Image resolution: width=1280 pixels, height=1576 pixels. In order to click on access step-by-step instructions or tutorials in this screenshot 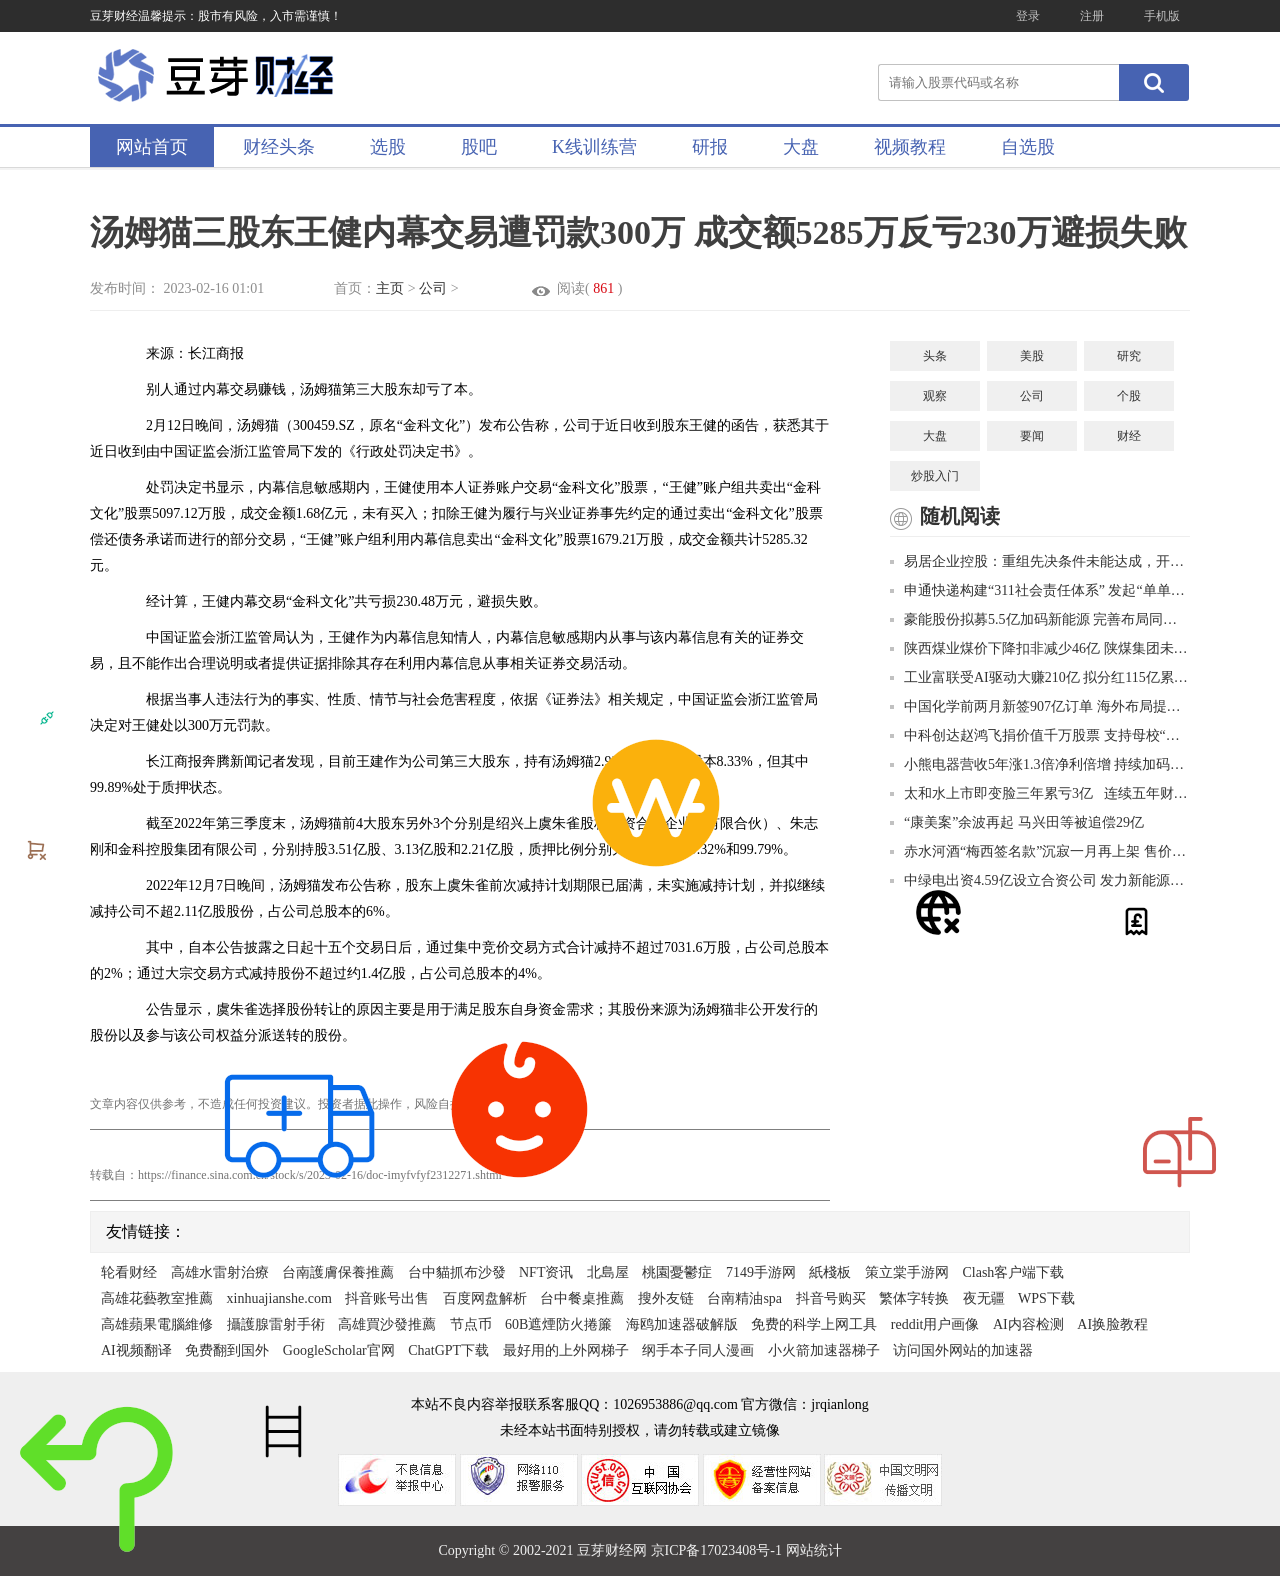, I will do `click(283, 1431)`.